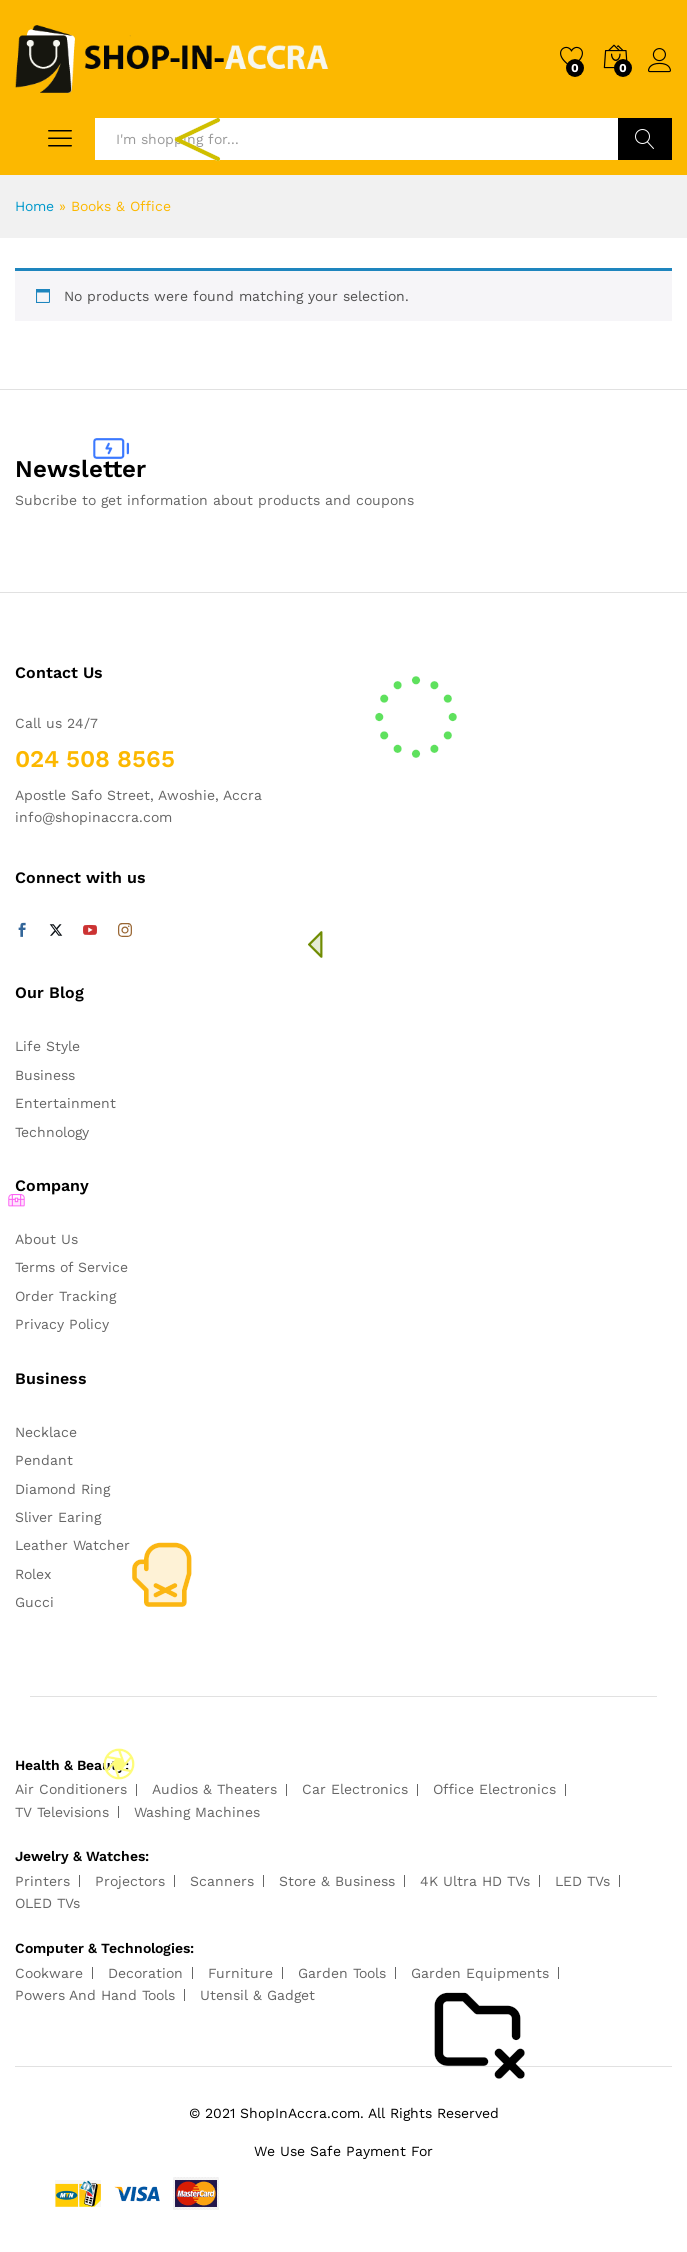  What do you see at coordinates (477, 2031) in the screenshot?
I see `delete a folder` at bounding box center [477, 2031].